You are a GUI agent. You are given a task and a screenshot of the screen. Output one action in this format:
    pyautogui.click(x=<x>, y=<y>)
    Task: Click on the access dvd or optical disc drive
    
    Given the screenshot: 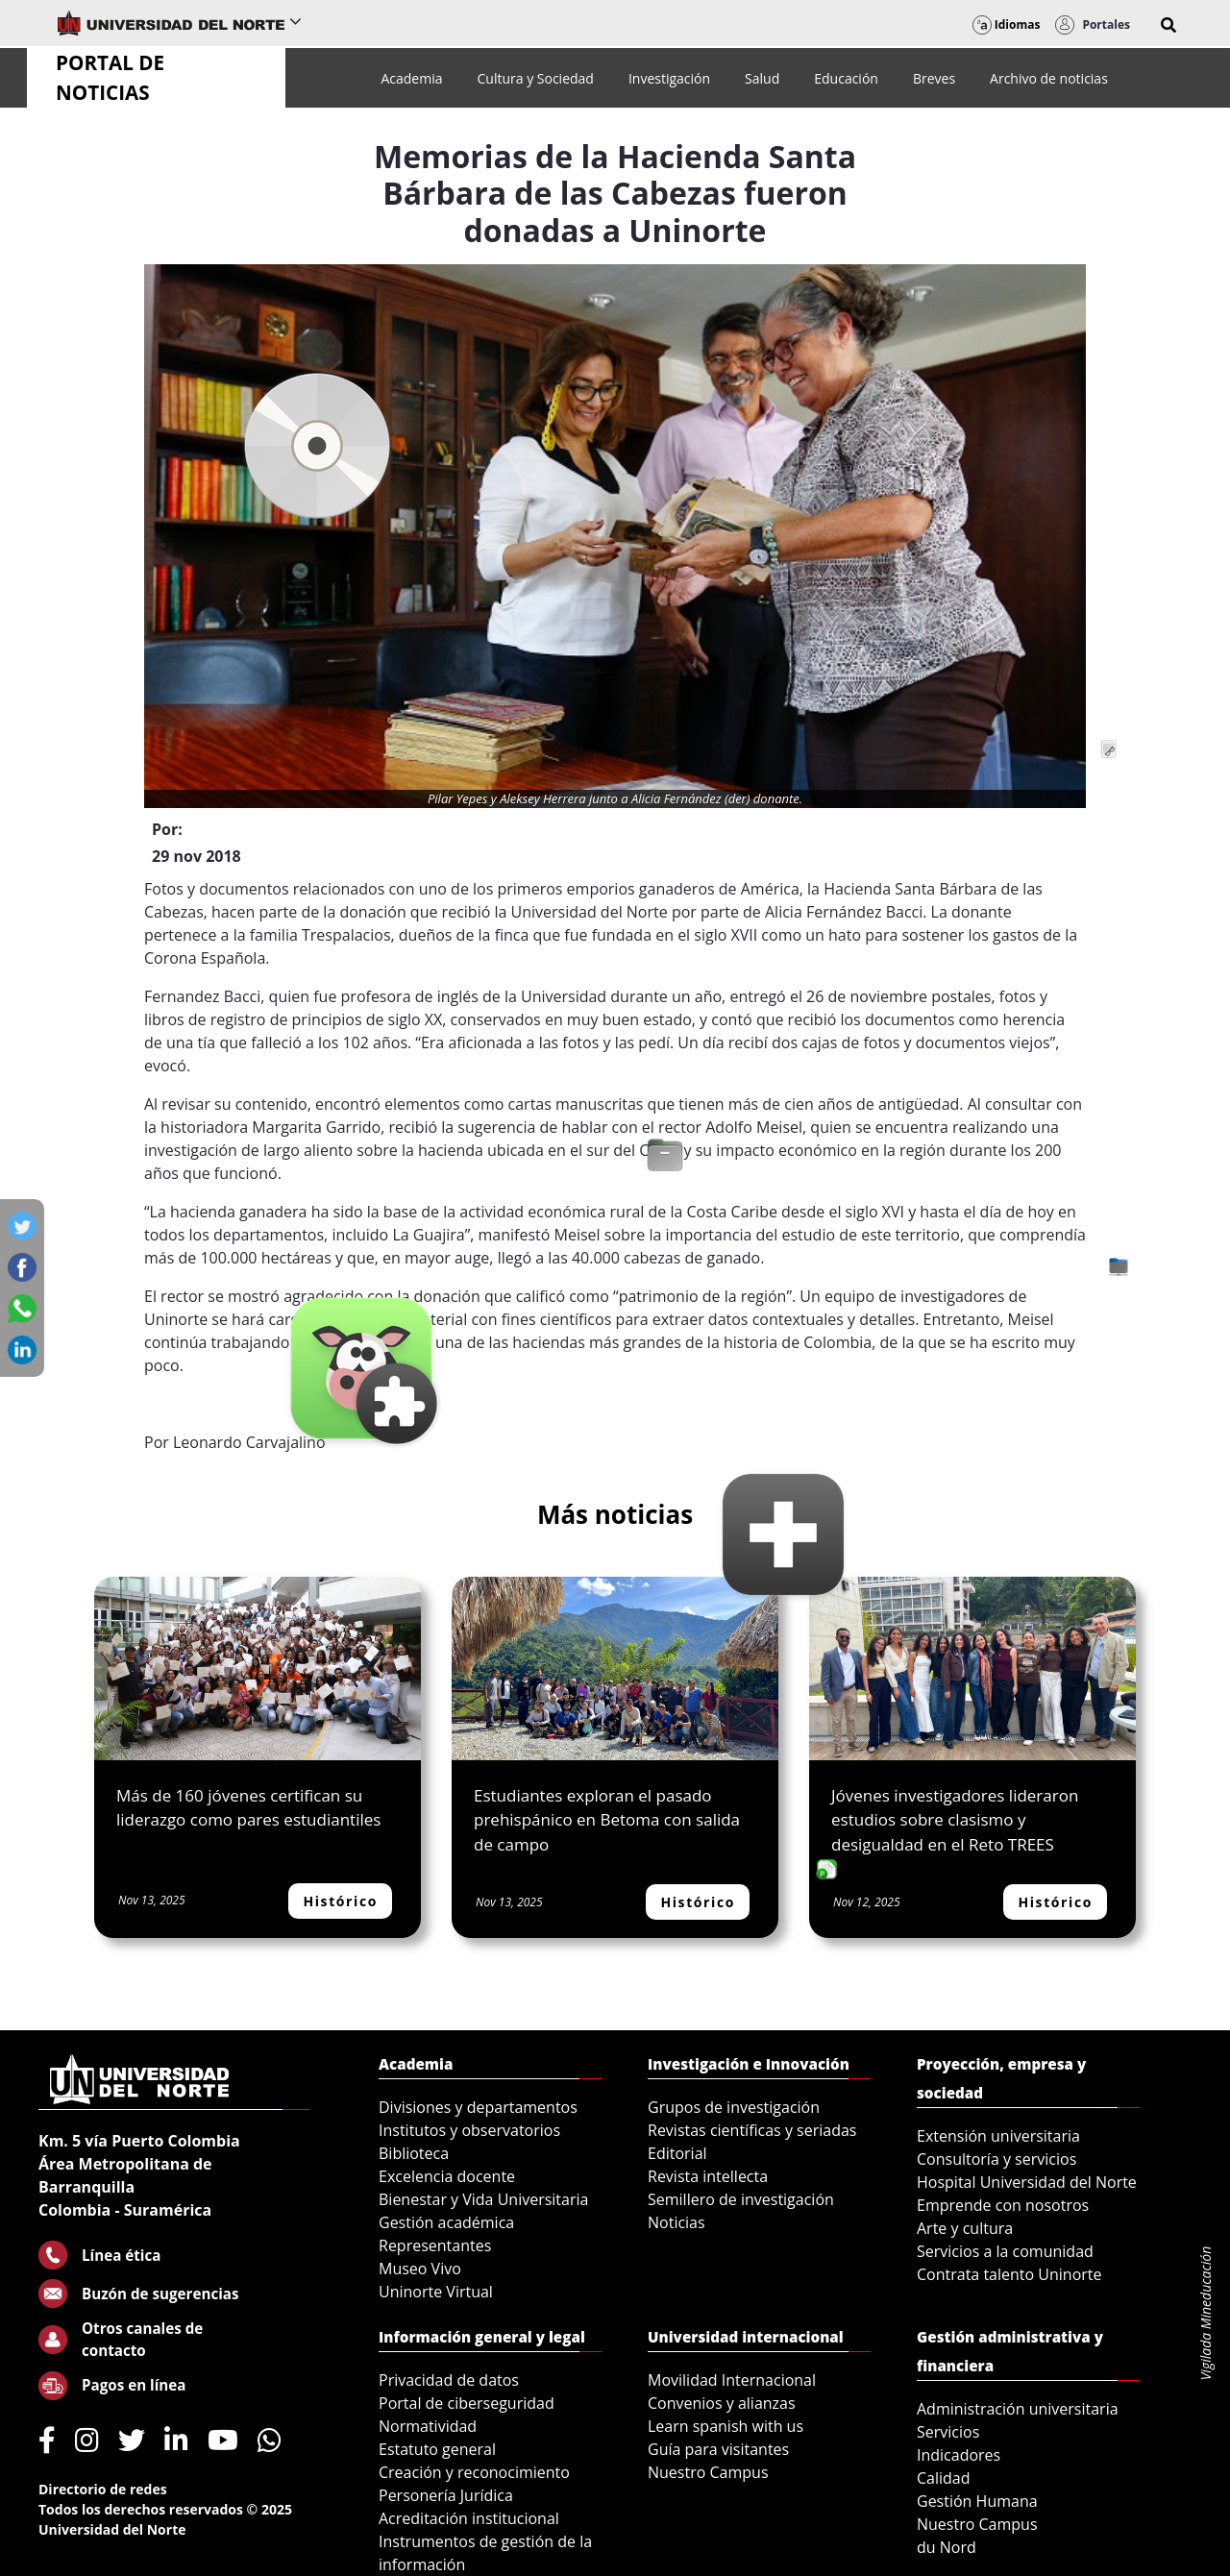 What is the action you would take?
    pyautogui.click(x=317, y=446)
    